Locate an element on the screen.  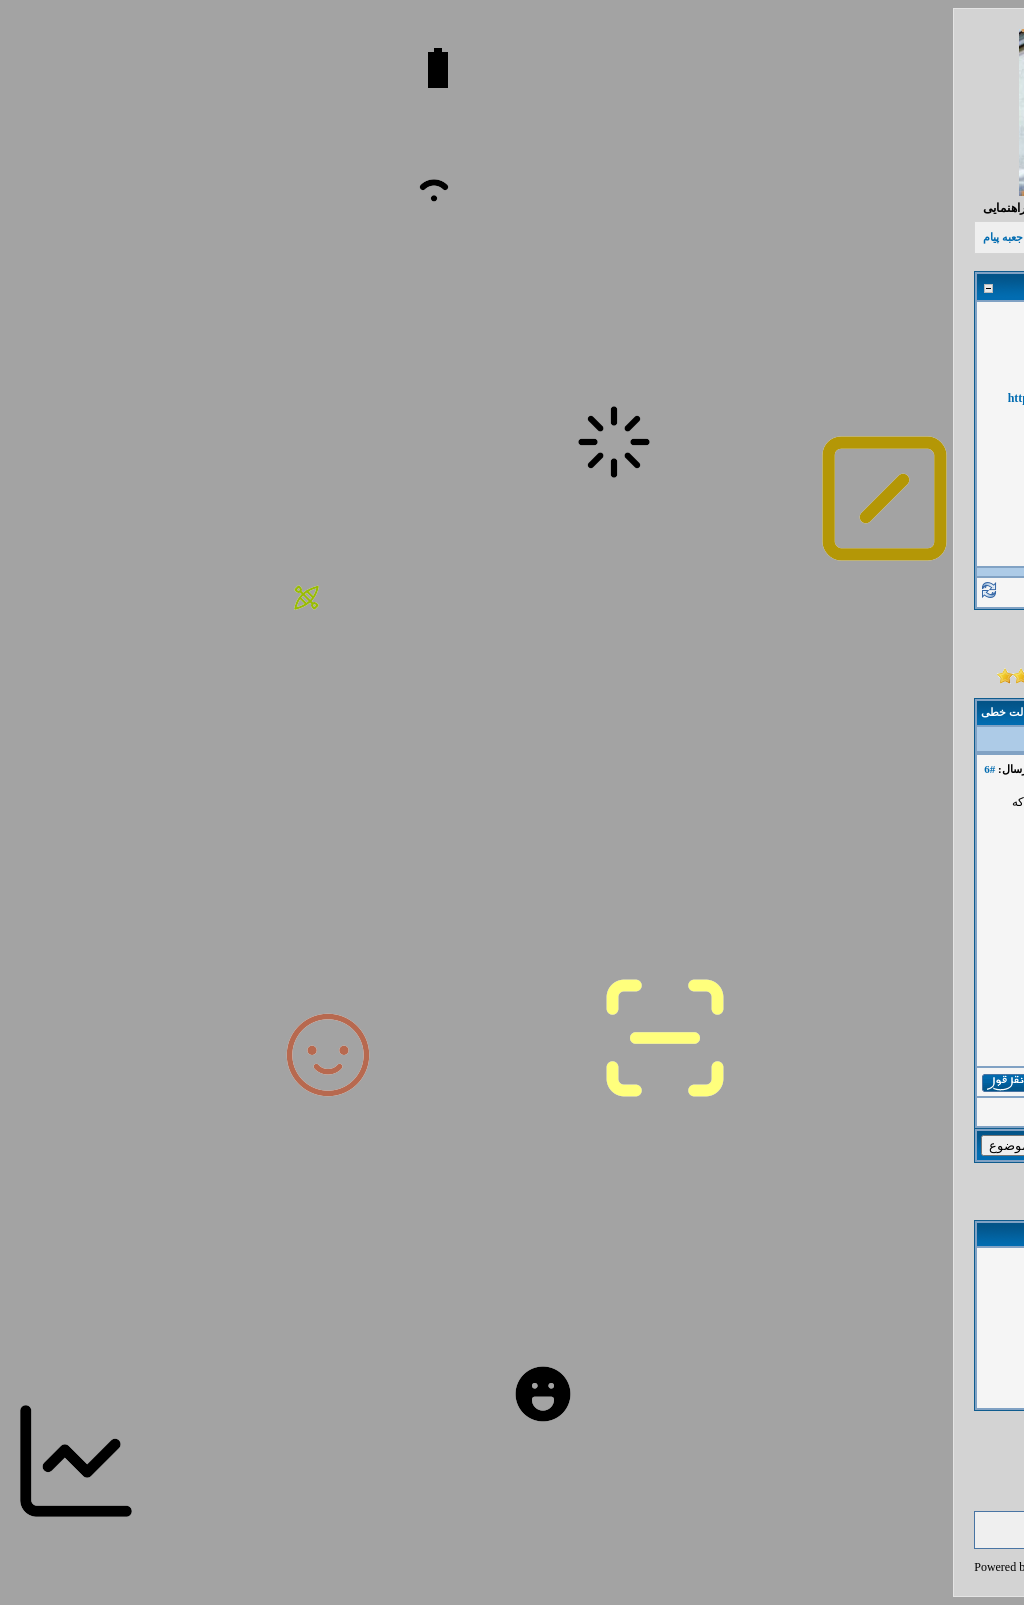
indicates weak wifi signal strength is located at coordinates (434, 173).